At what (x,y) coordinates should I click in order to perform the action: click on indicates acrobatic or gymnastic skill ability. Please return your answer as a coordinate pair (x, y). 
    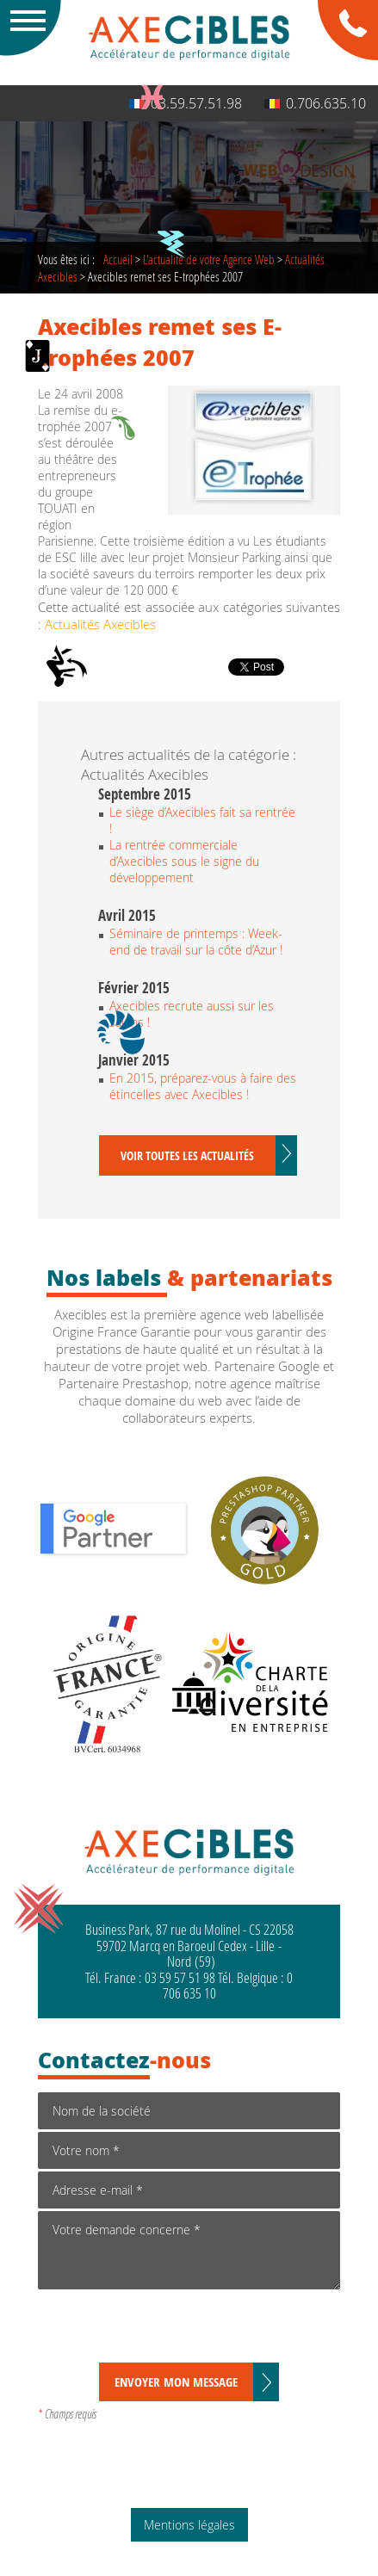
    Looking at the image, I should click on (66, 665).